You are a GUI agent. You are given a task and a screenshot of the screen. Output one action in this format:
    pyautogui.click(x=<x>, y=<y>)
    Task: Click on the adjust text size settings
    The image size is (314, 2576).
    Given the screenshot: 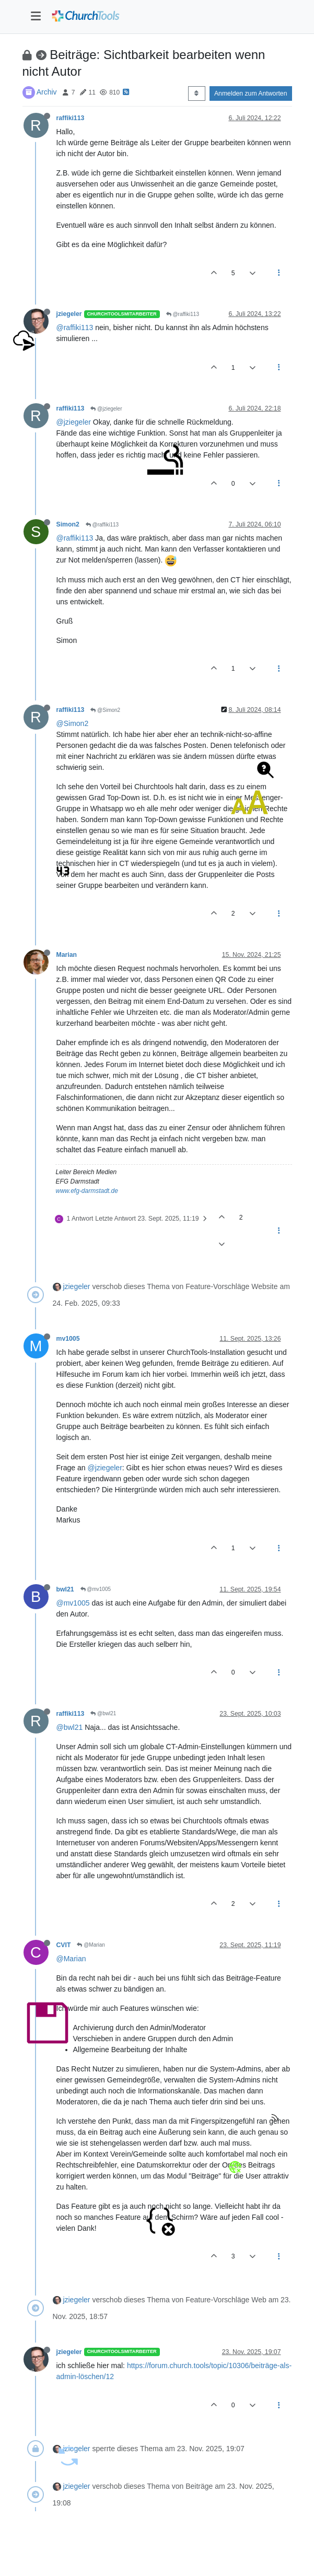 What is the action you would take?
    pyautogui.click(x=249, y=801)
    